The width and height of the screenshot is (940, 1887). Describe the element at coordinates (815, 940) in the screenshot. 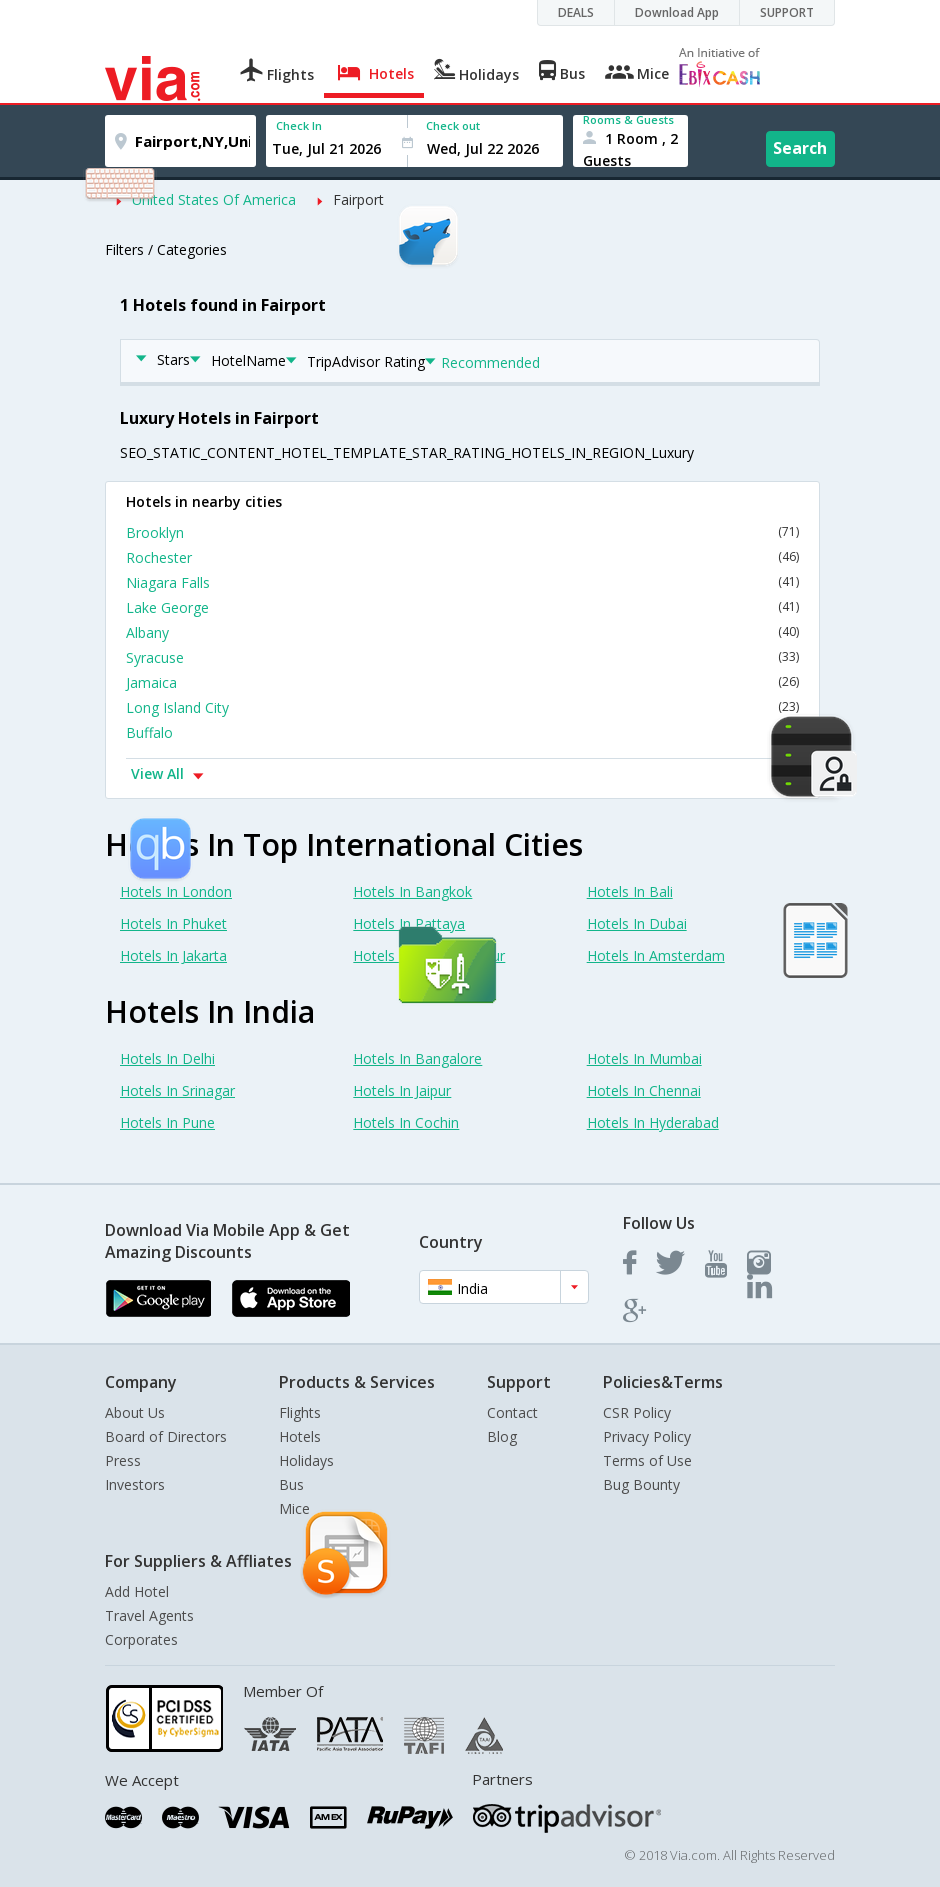

I see `libreoffice master document file type` at that location.